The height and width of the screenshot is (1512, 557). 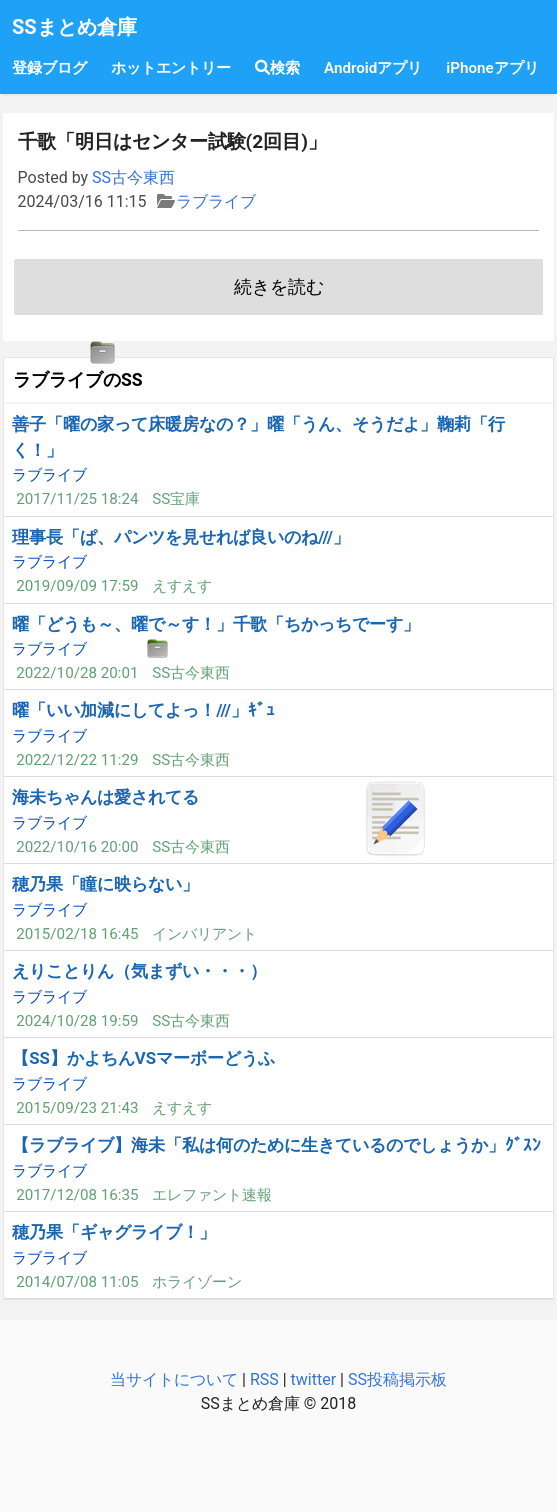 I want to click on open the nautilus file manager, so click(x=102, y=352).